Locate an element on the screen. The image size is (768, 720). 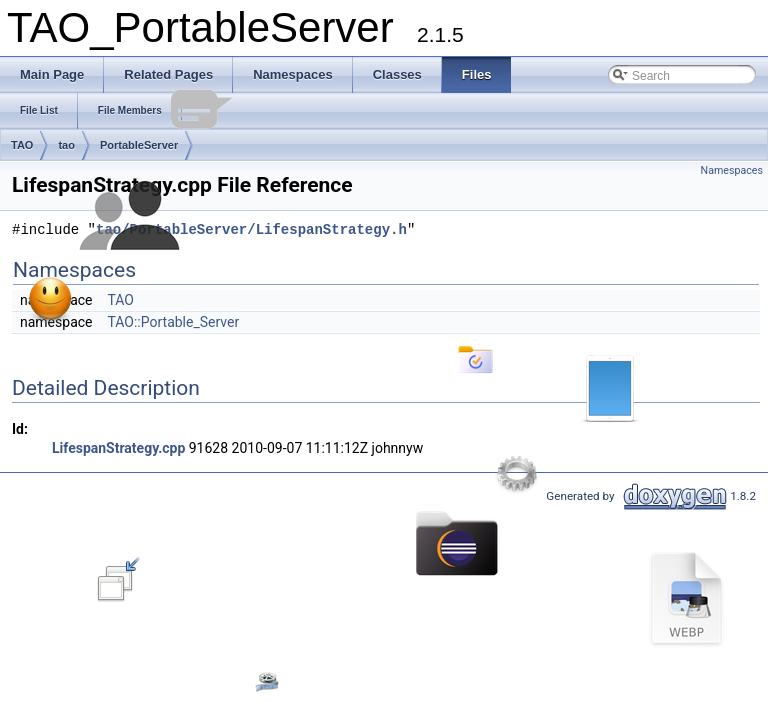
access system settings and preferences is located at coordinates (517, 473).